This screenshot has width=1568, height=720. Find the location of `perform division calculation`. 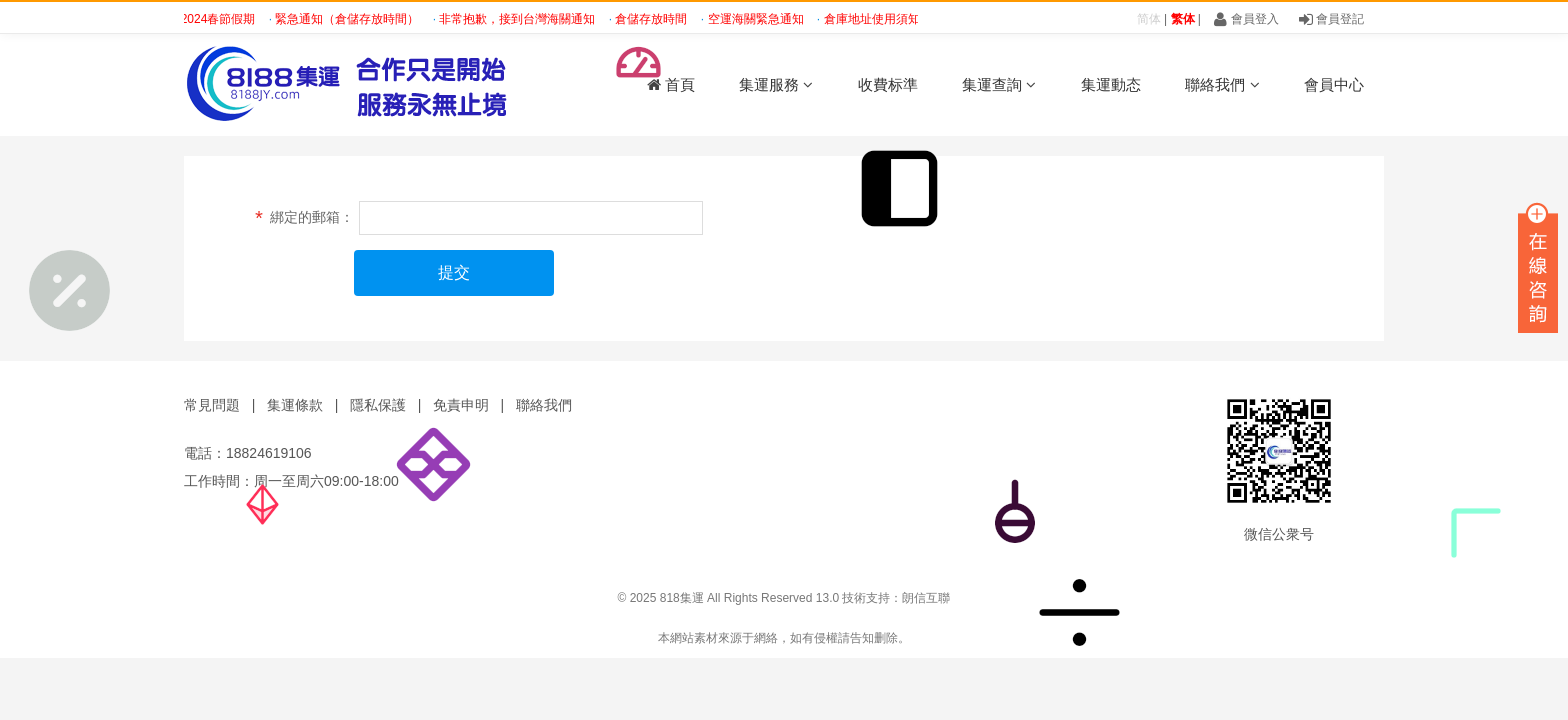

perform division calculation is located at coordinates (1079, 612).